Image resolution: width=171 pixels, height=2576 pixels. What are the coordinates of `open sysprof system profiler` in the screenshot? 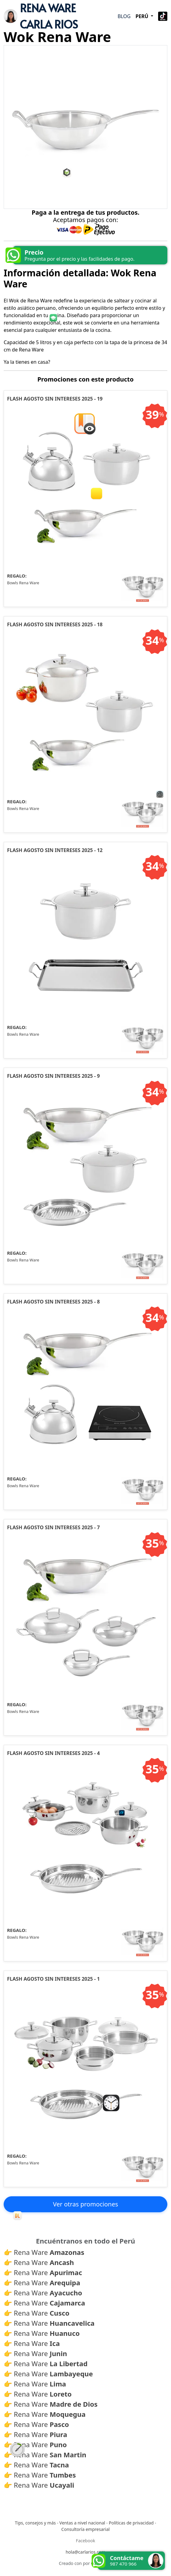 It's located at (17, 2449).